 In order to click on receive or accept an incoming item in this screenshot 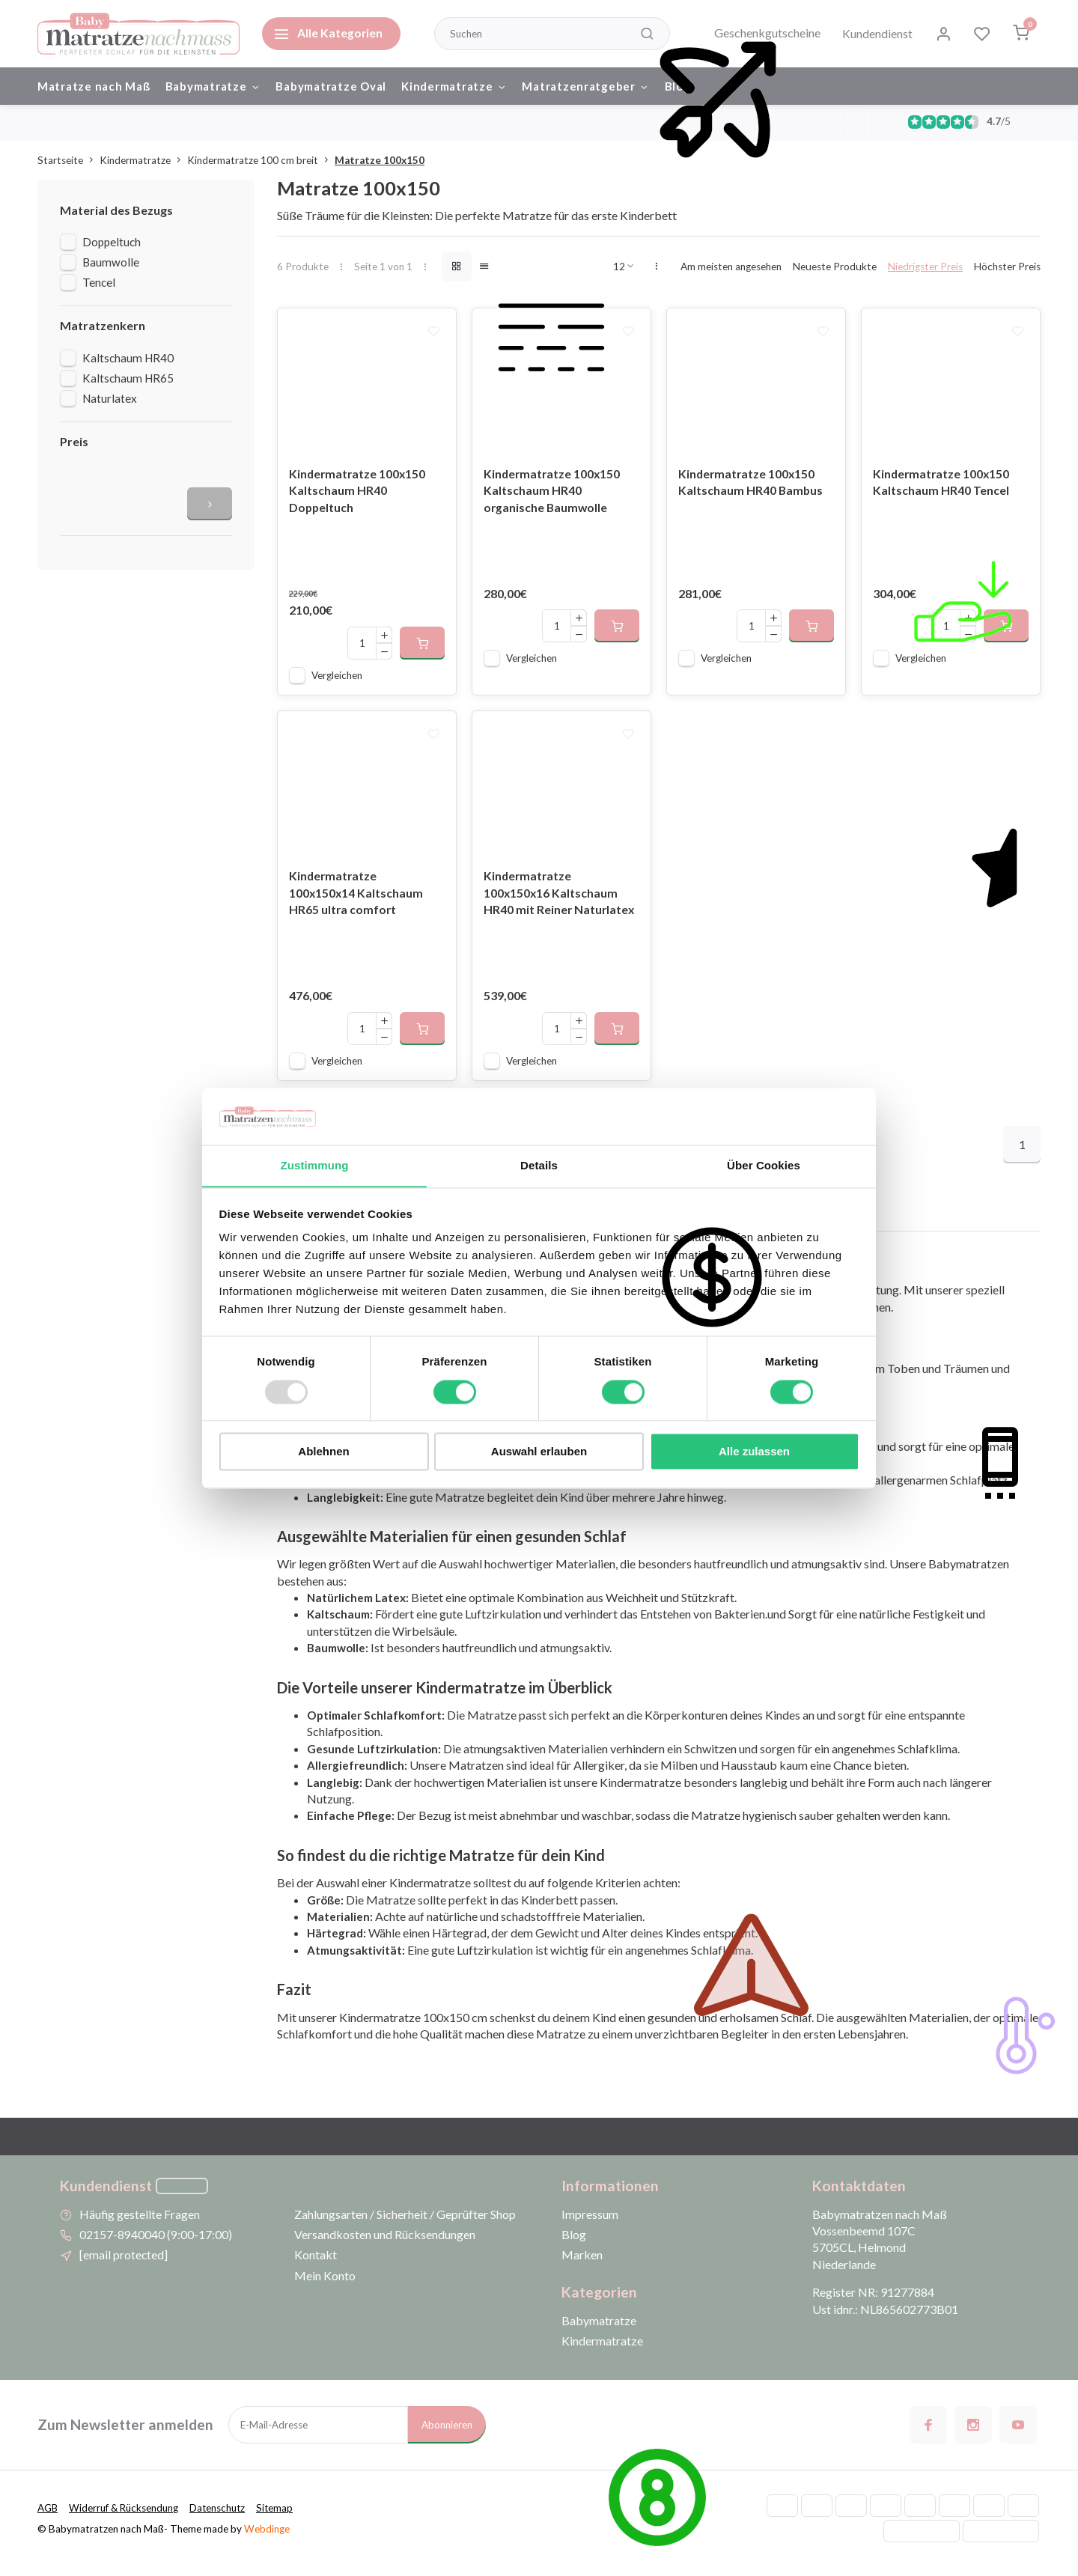, I will do `click(966, 606)`.